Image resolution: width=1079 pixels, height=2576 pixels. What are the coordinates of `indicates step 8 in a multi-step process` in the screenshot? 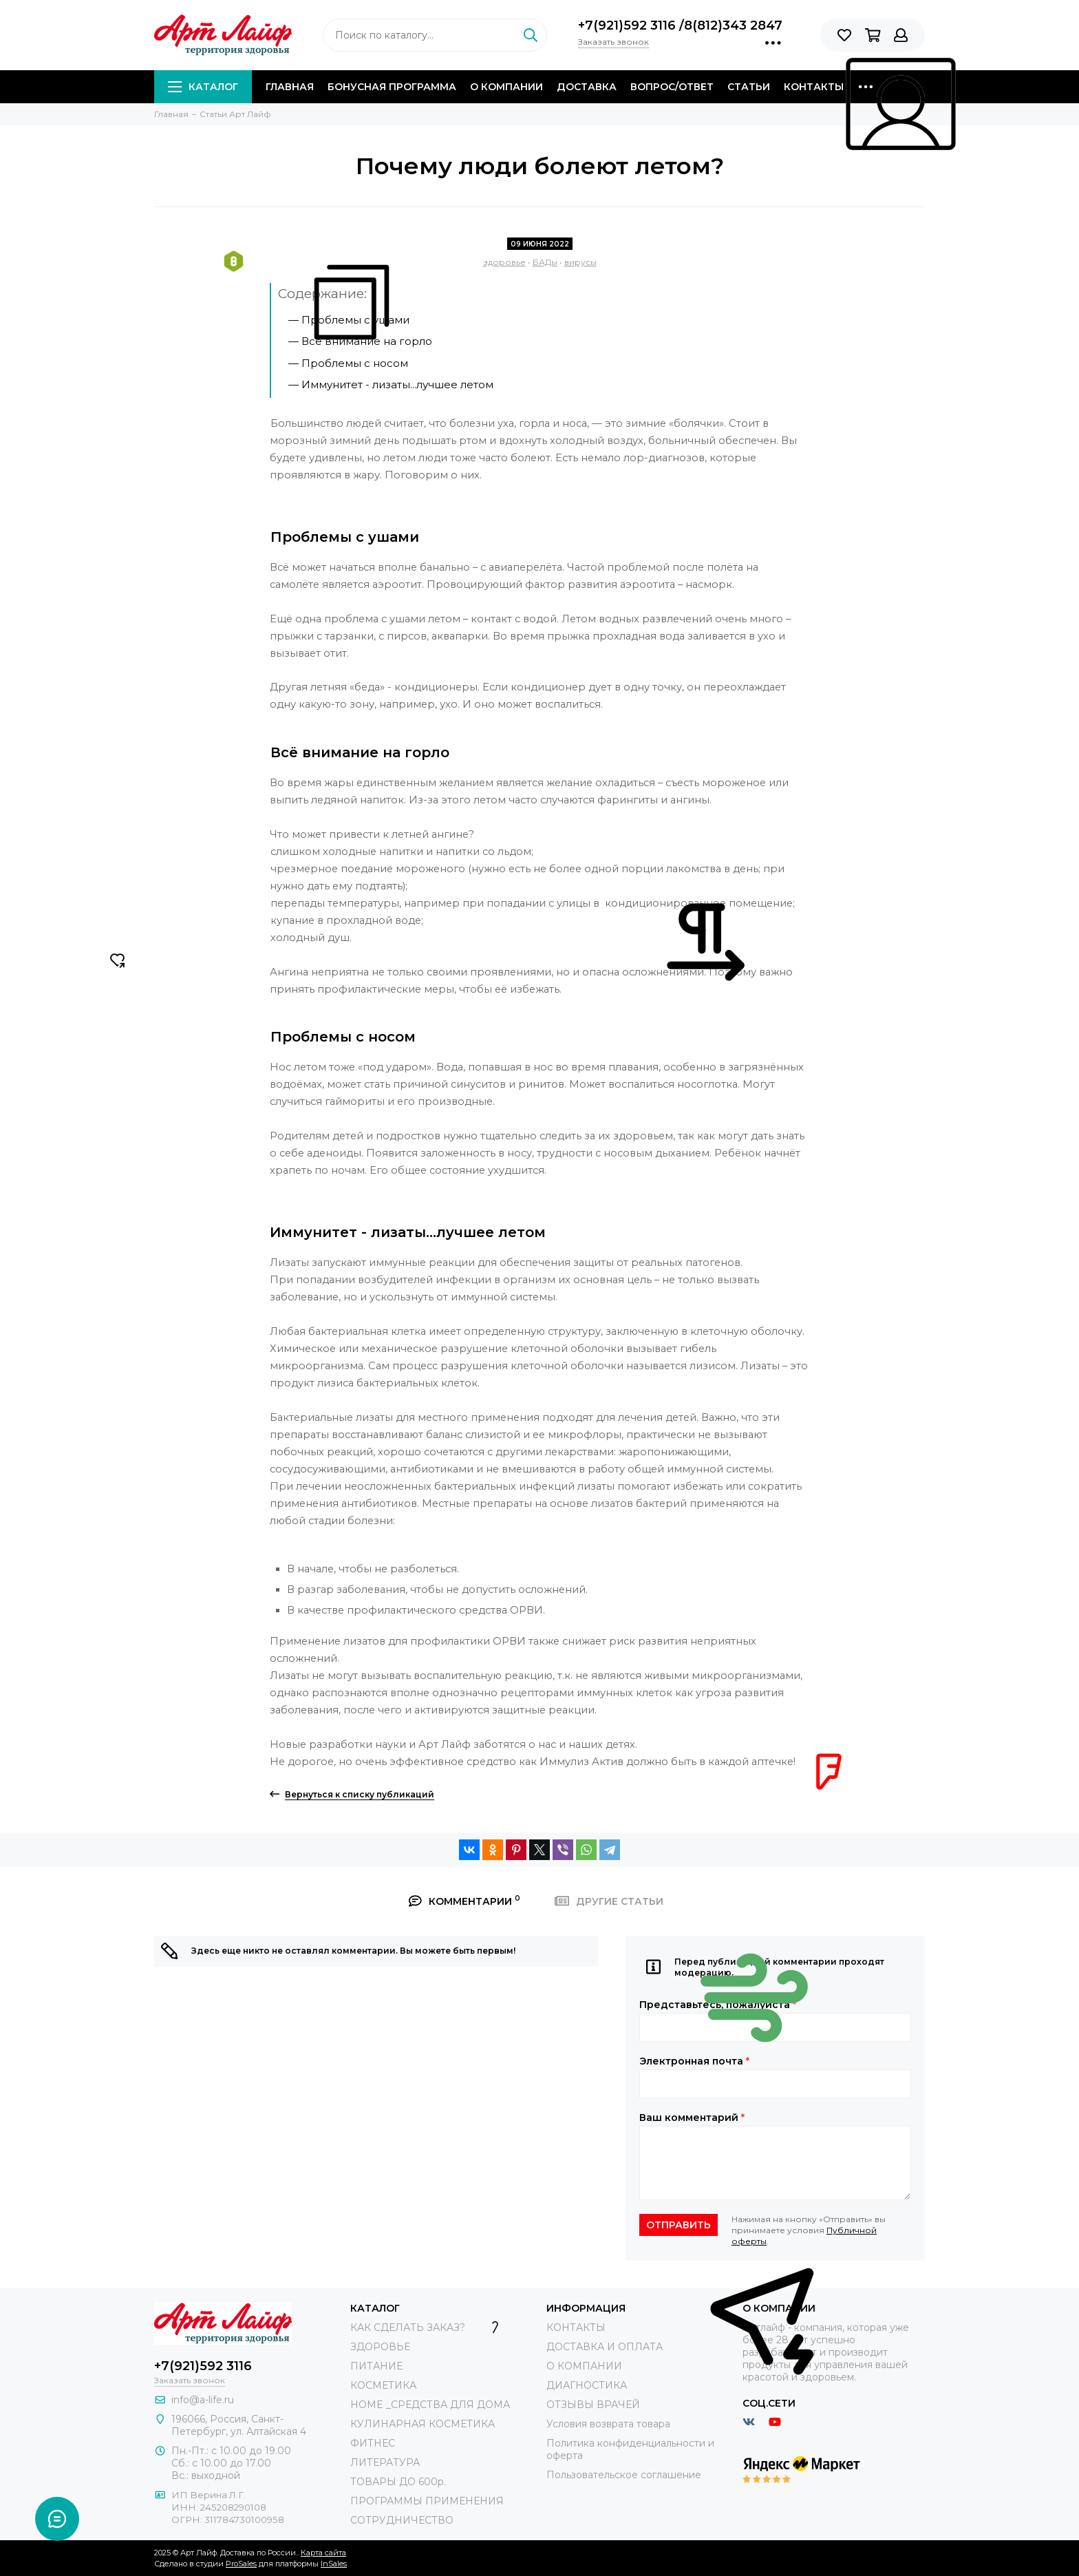 It's located at (233, 261).